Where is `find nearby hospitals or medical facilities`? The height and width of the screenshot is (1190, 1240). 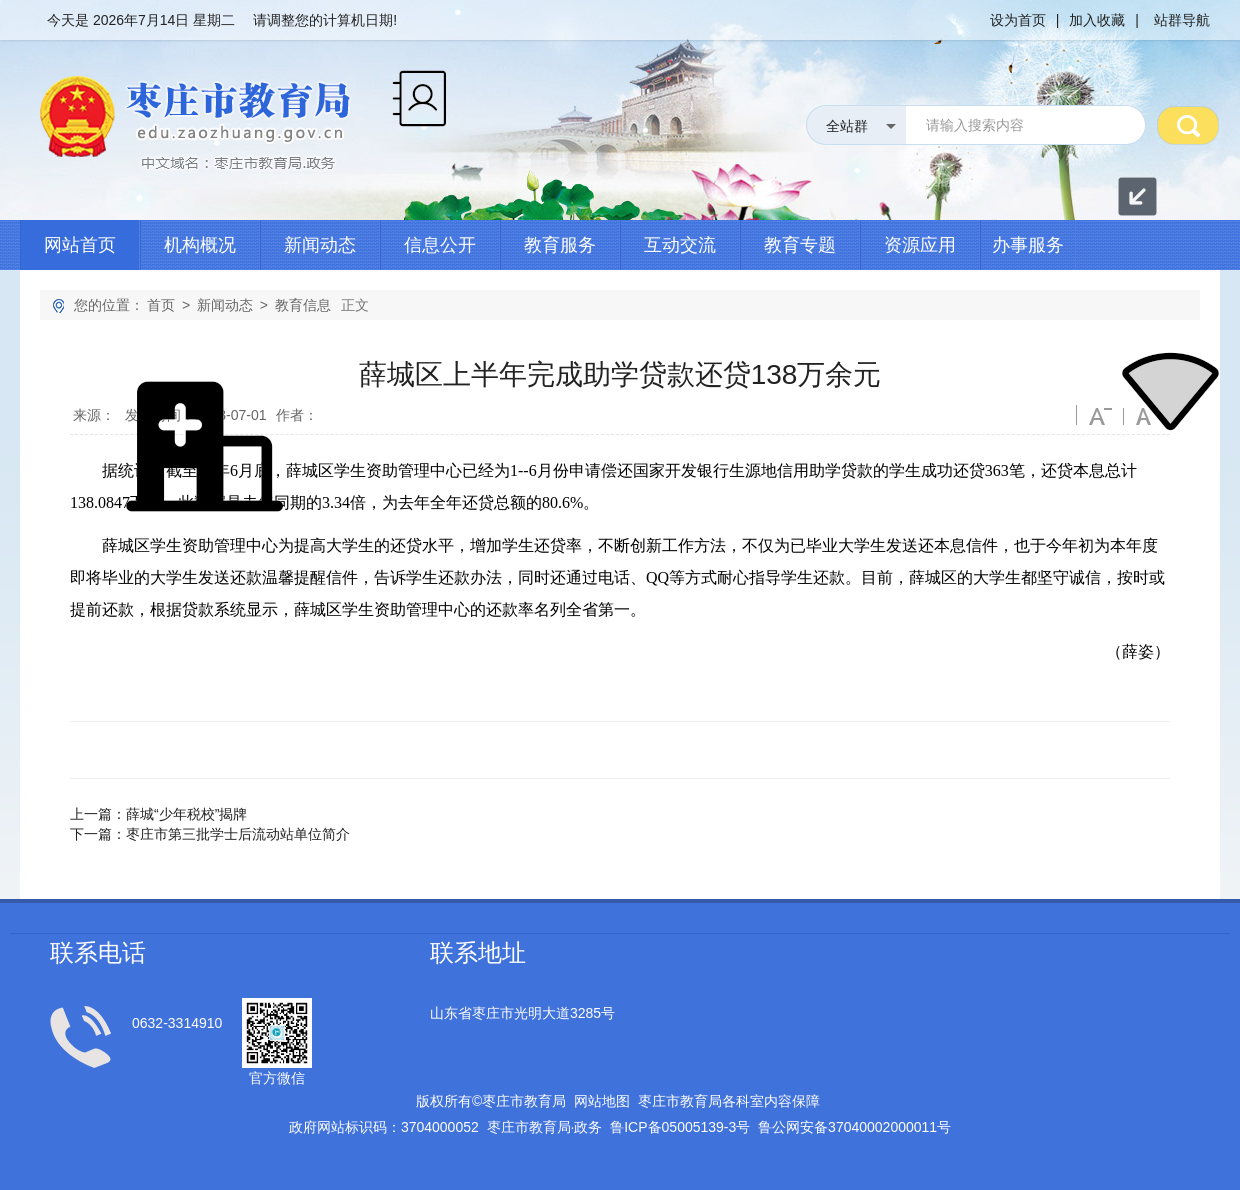
find nearby hospitals or medical facilities is located at coordinates (196, 446).